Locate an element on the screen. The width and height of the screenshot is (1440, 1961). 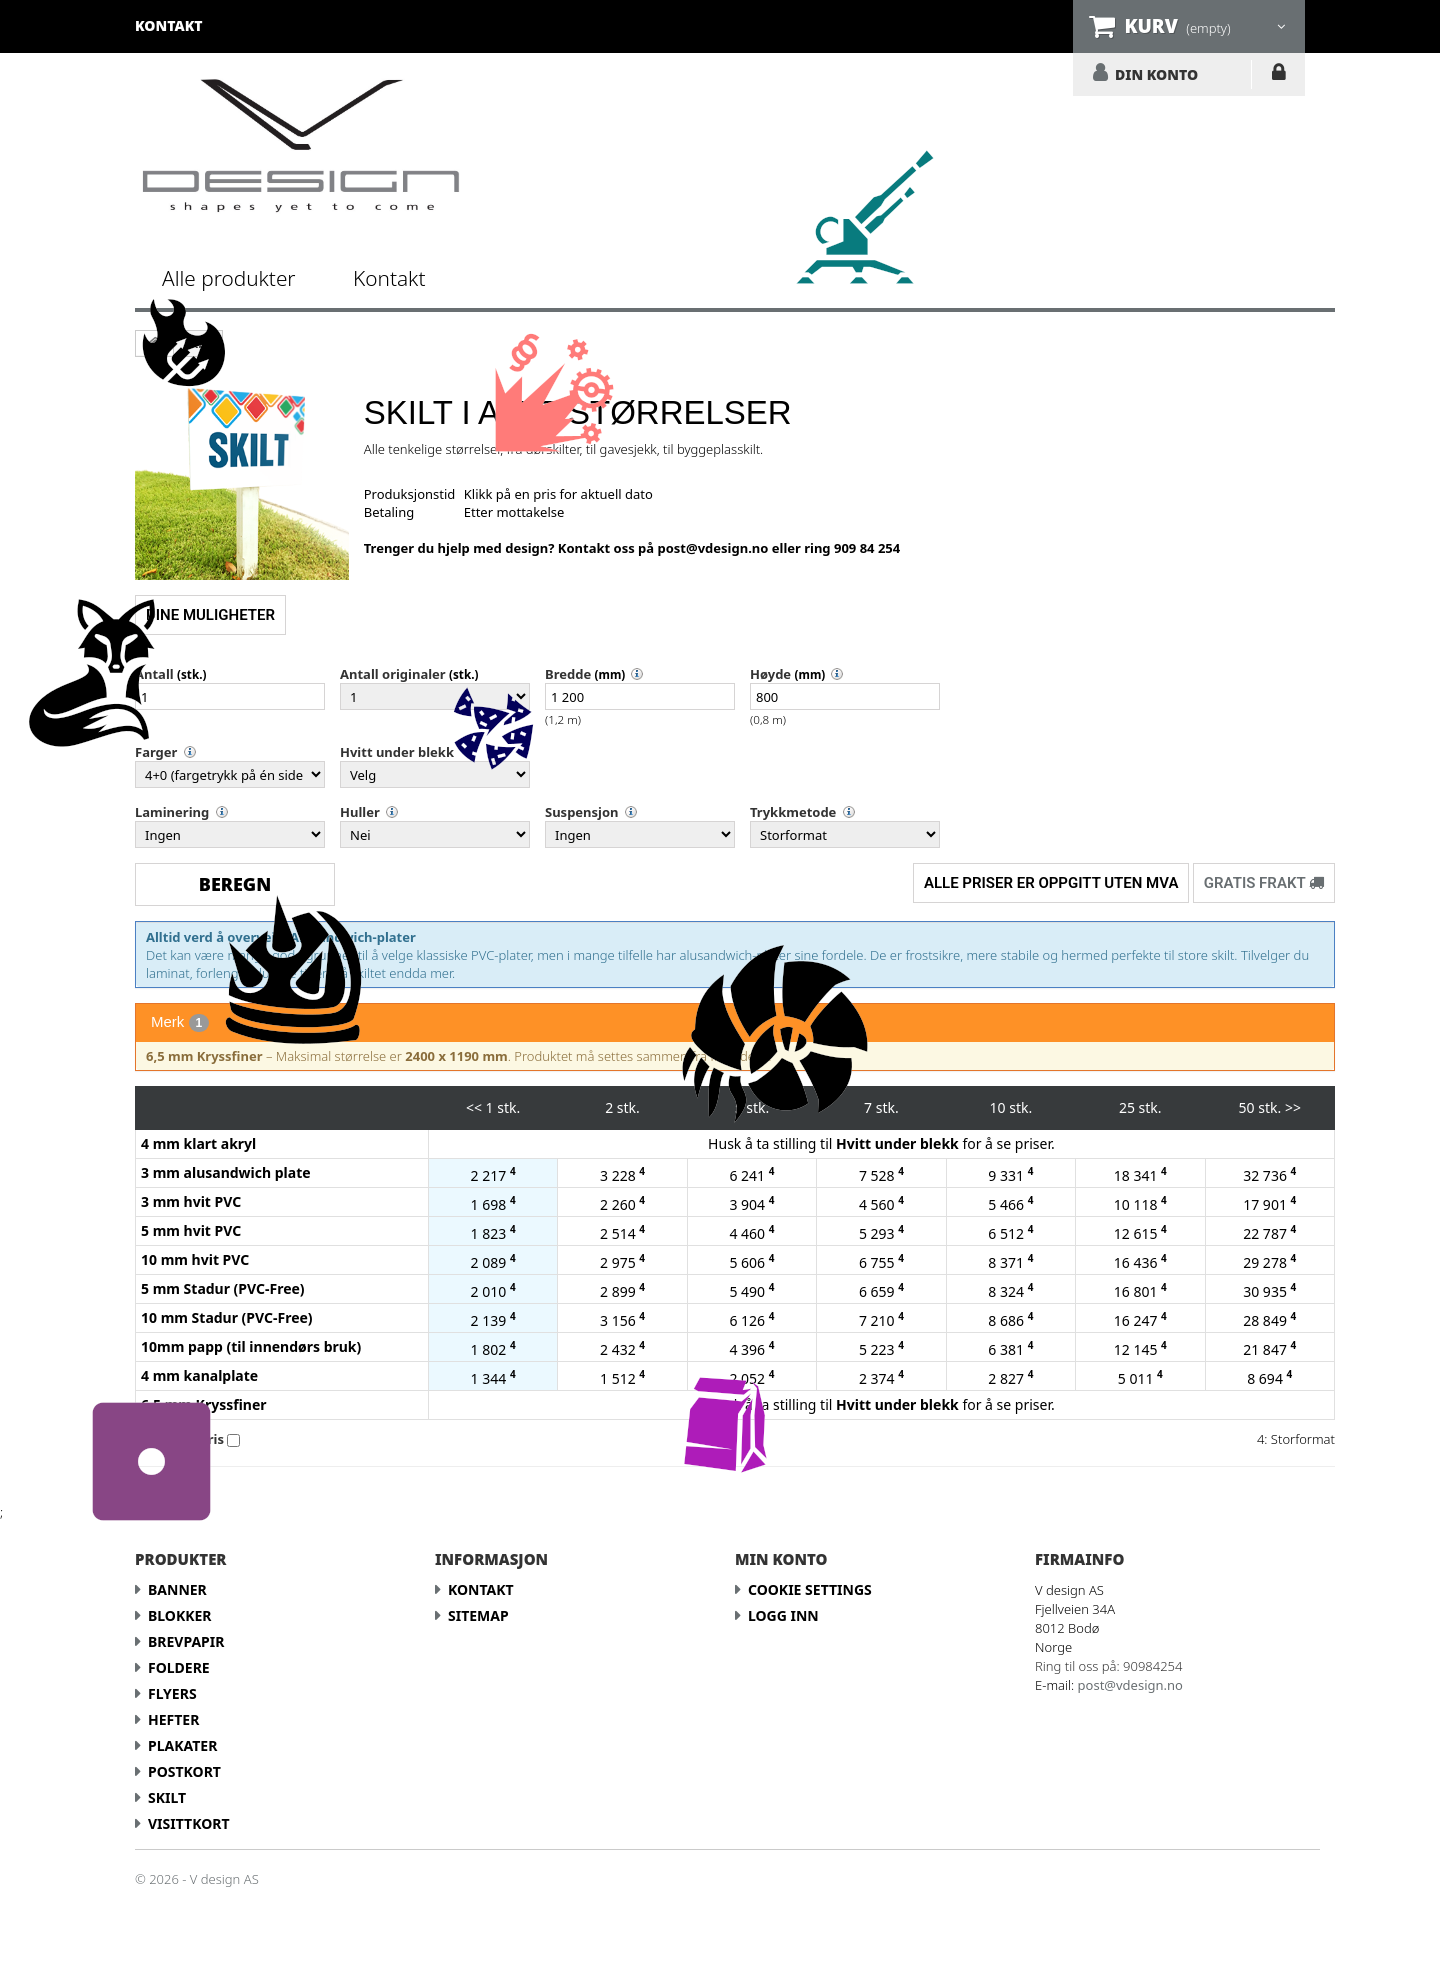
view your takeout or delivery order is located at coordinates (727, 1415).